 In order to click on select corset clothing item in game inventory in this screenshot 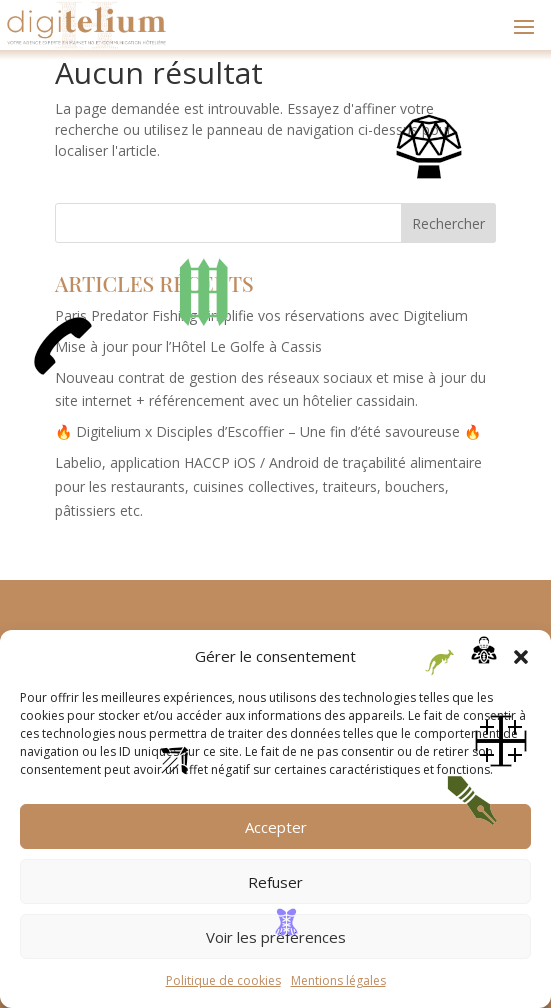, I will do `click(286, 921)`.